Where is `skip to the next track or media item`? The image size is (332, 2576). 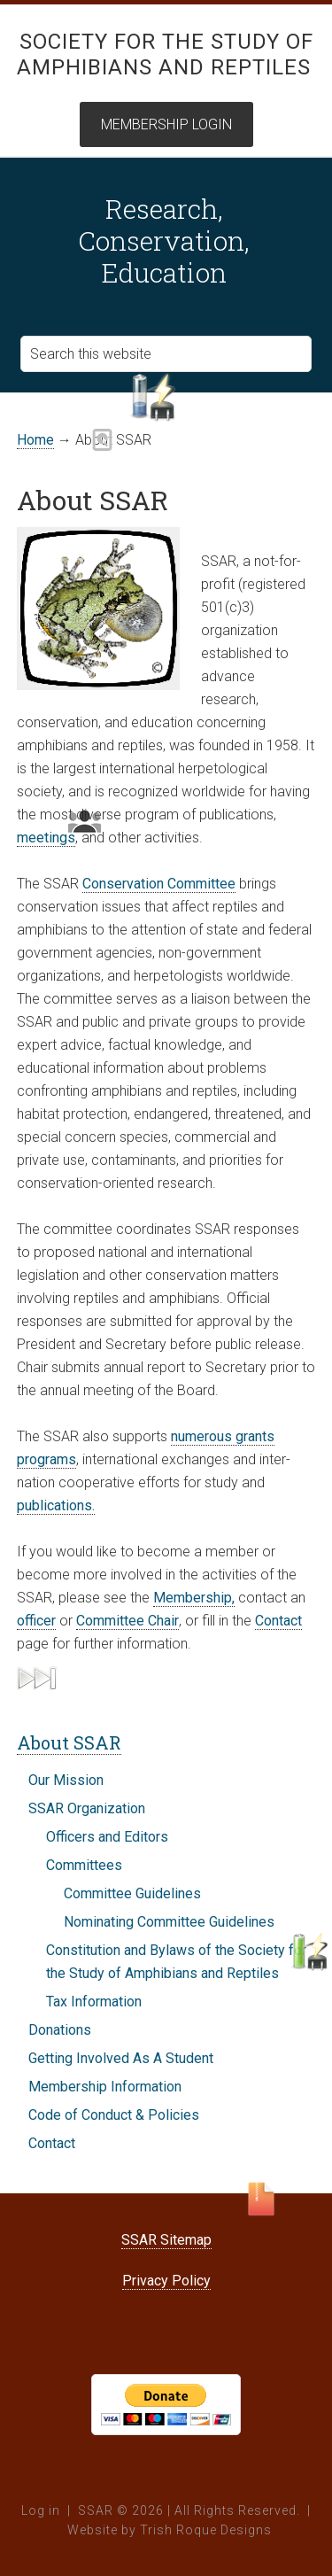 skip to the next track or media item is located at coordinates (37, 1679).